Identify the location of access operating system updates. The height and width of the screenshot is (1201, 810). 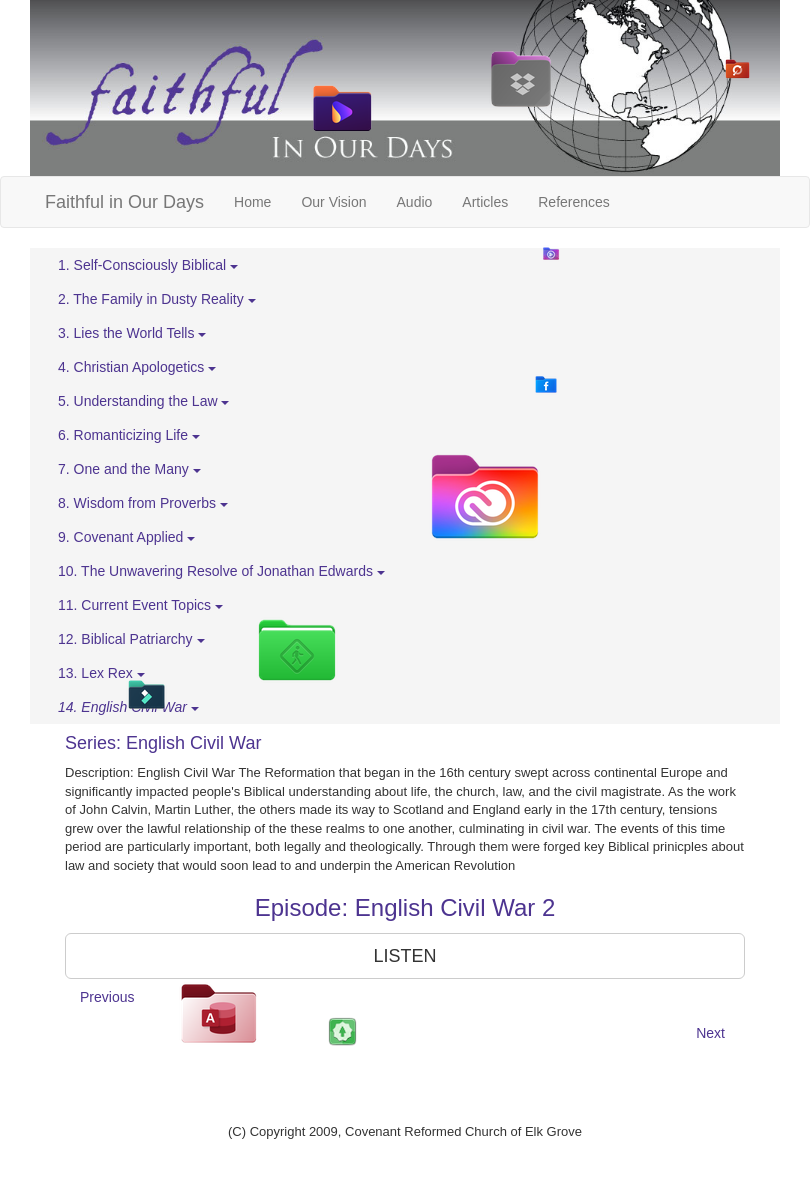
(342, 1031).